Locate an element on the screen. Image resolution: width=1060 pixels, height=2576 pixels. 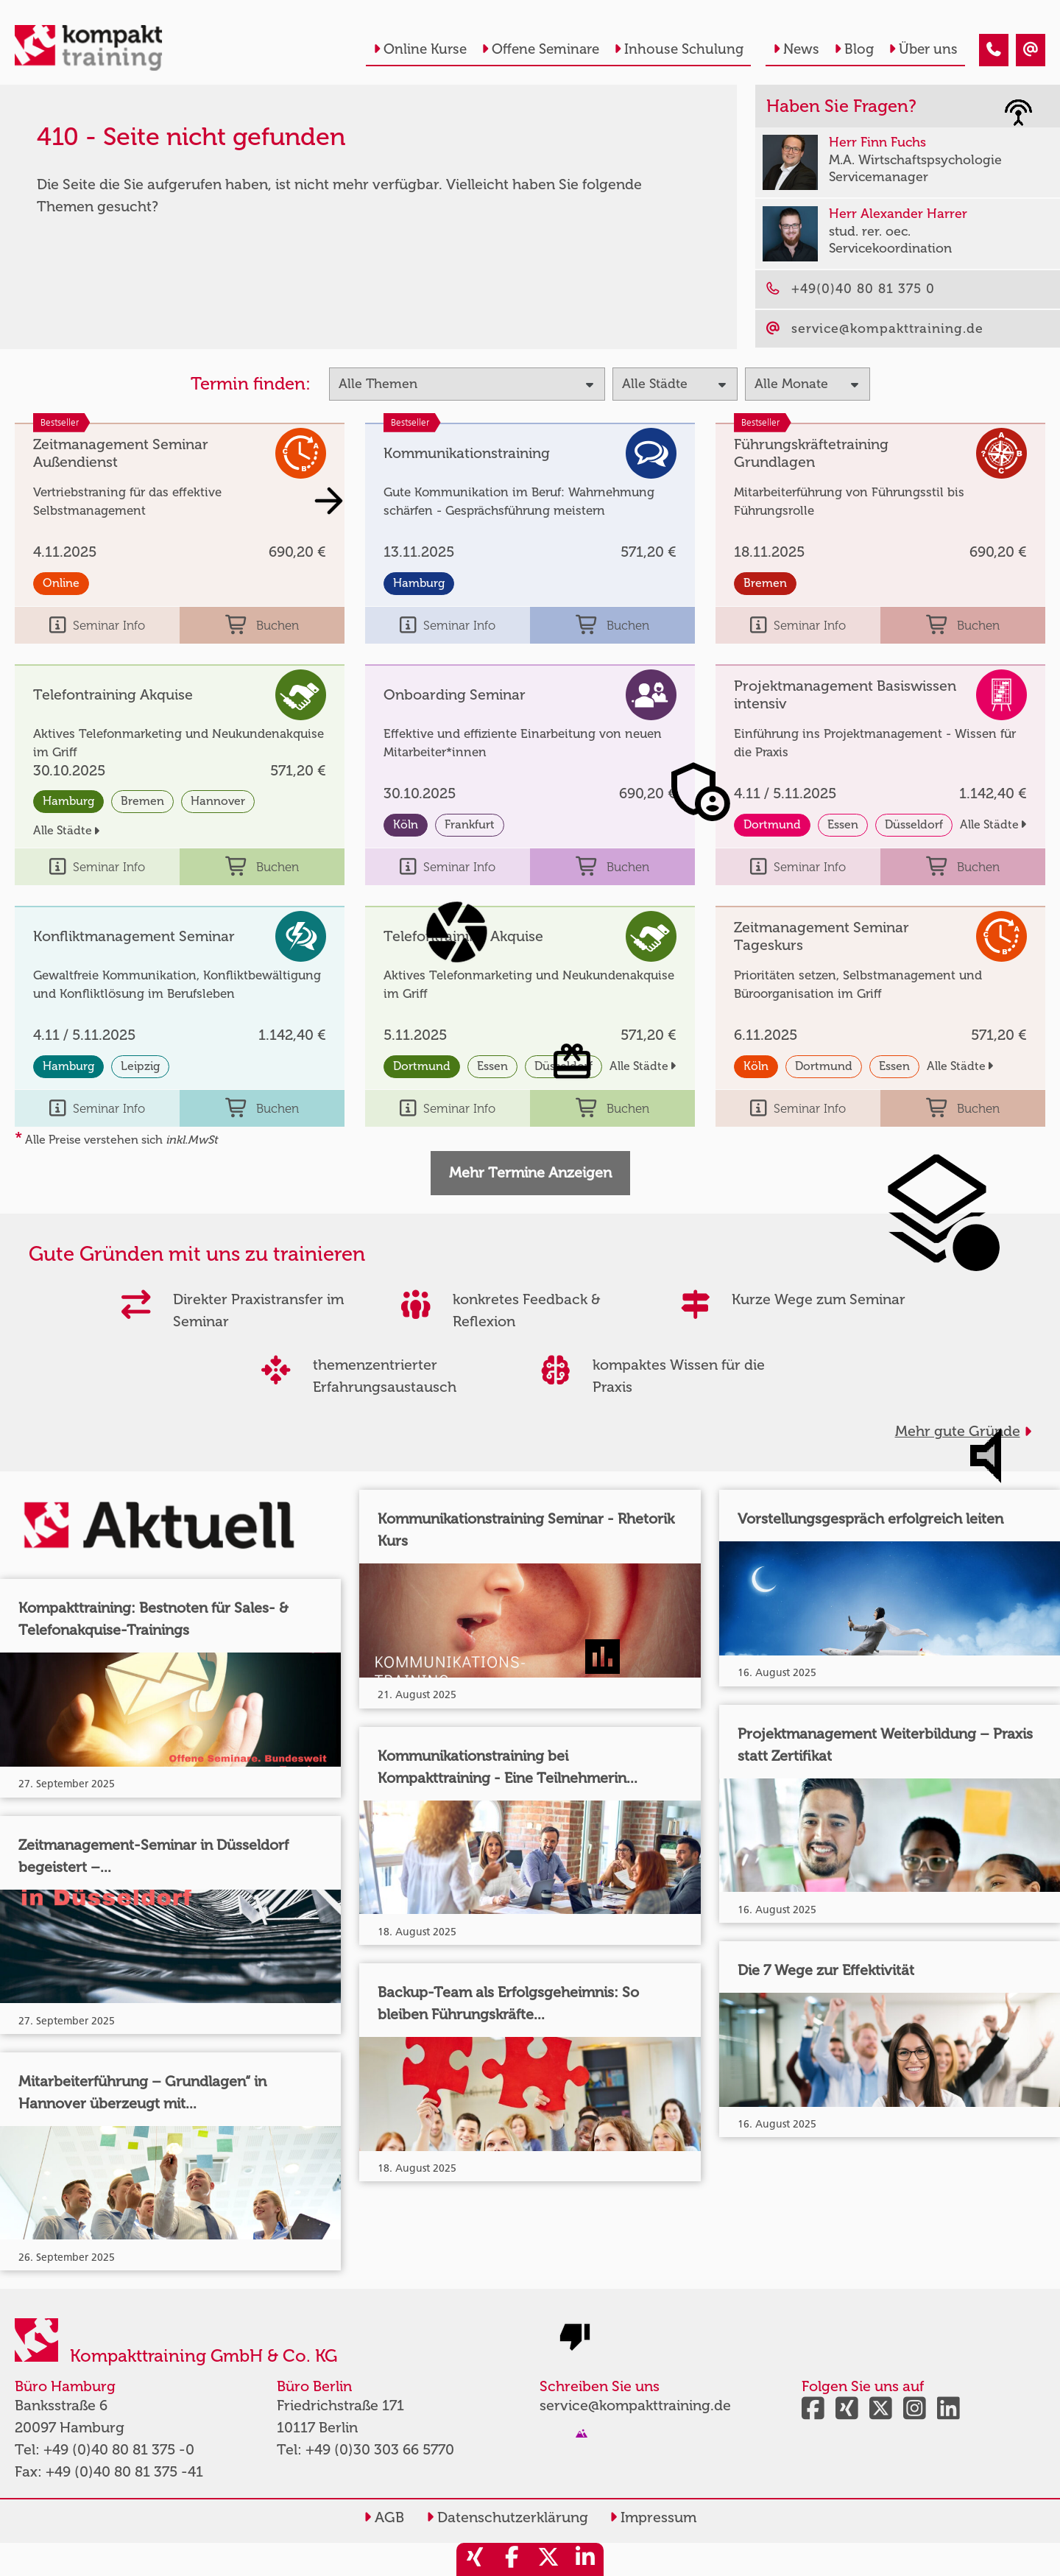
access admin or user security settings is located at coordinates (698, 789).